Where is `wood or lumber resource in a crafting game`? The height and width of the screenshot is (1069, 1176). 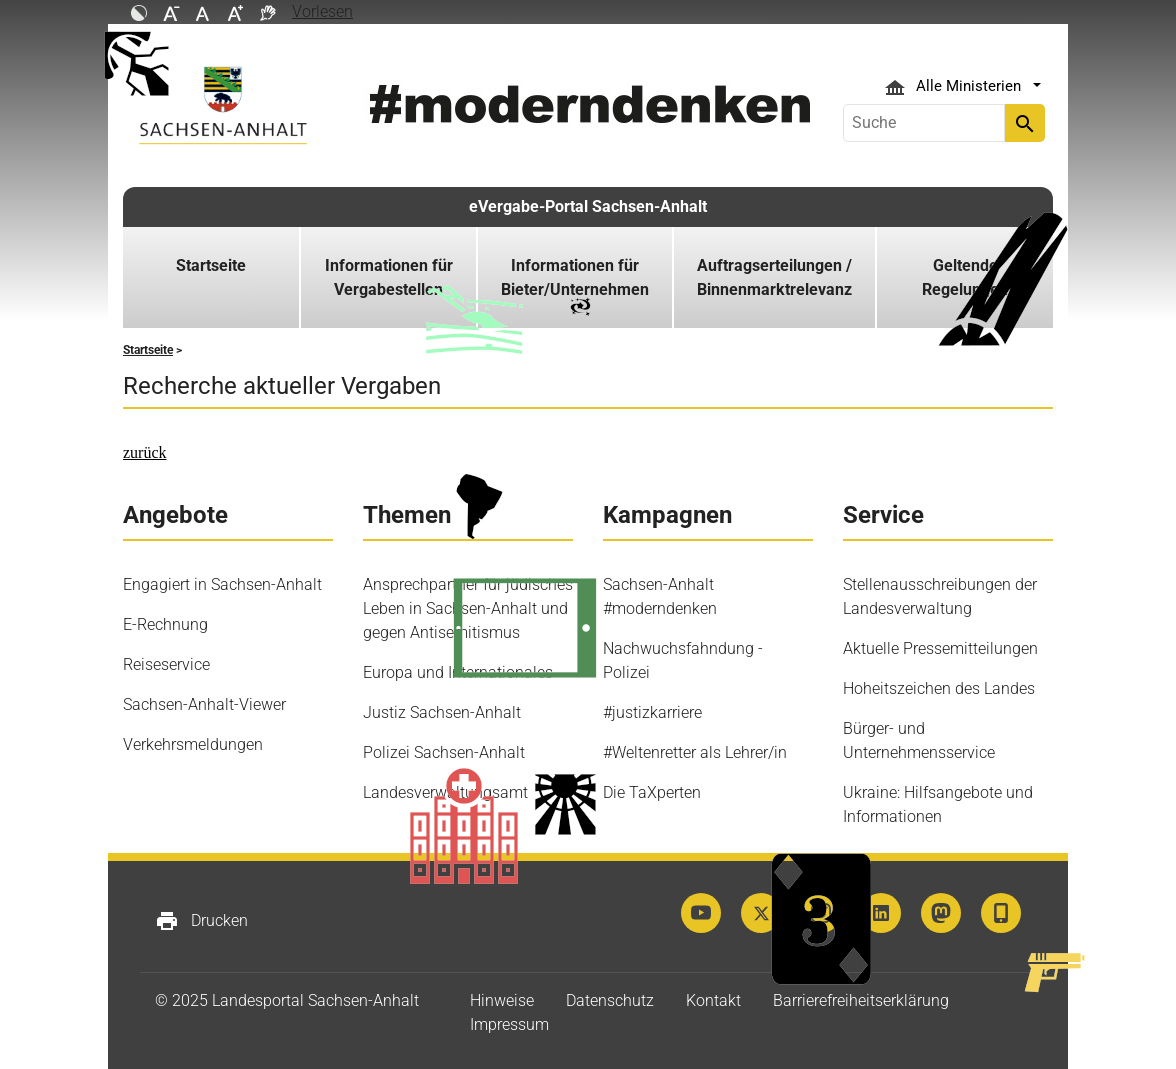
wood or lumber resource in a crafting game is located at coordinates (1003, 279).